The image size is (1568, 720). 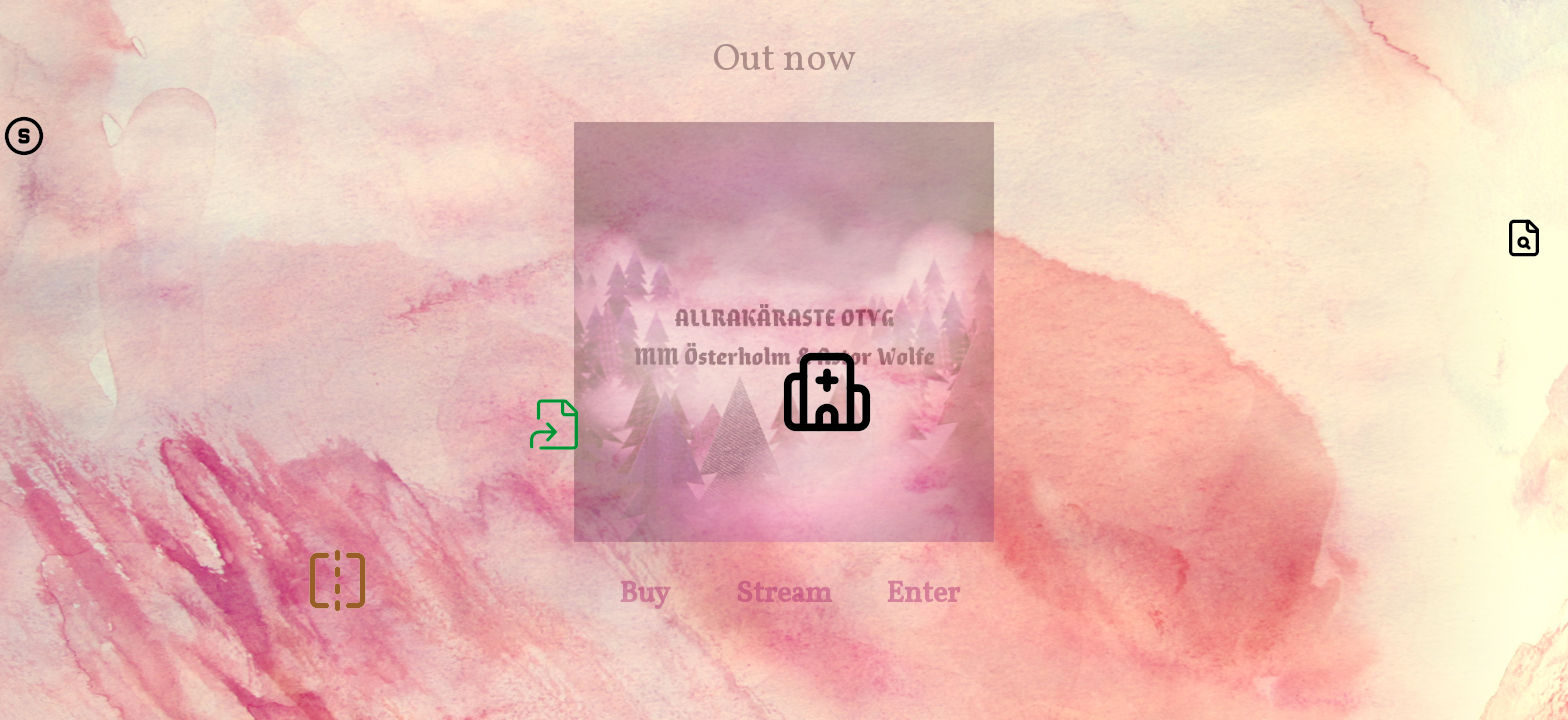 I want to click on flip image horizontally, so click(x=337, y=580).